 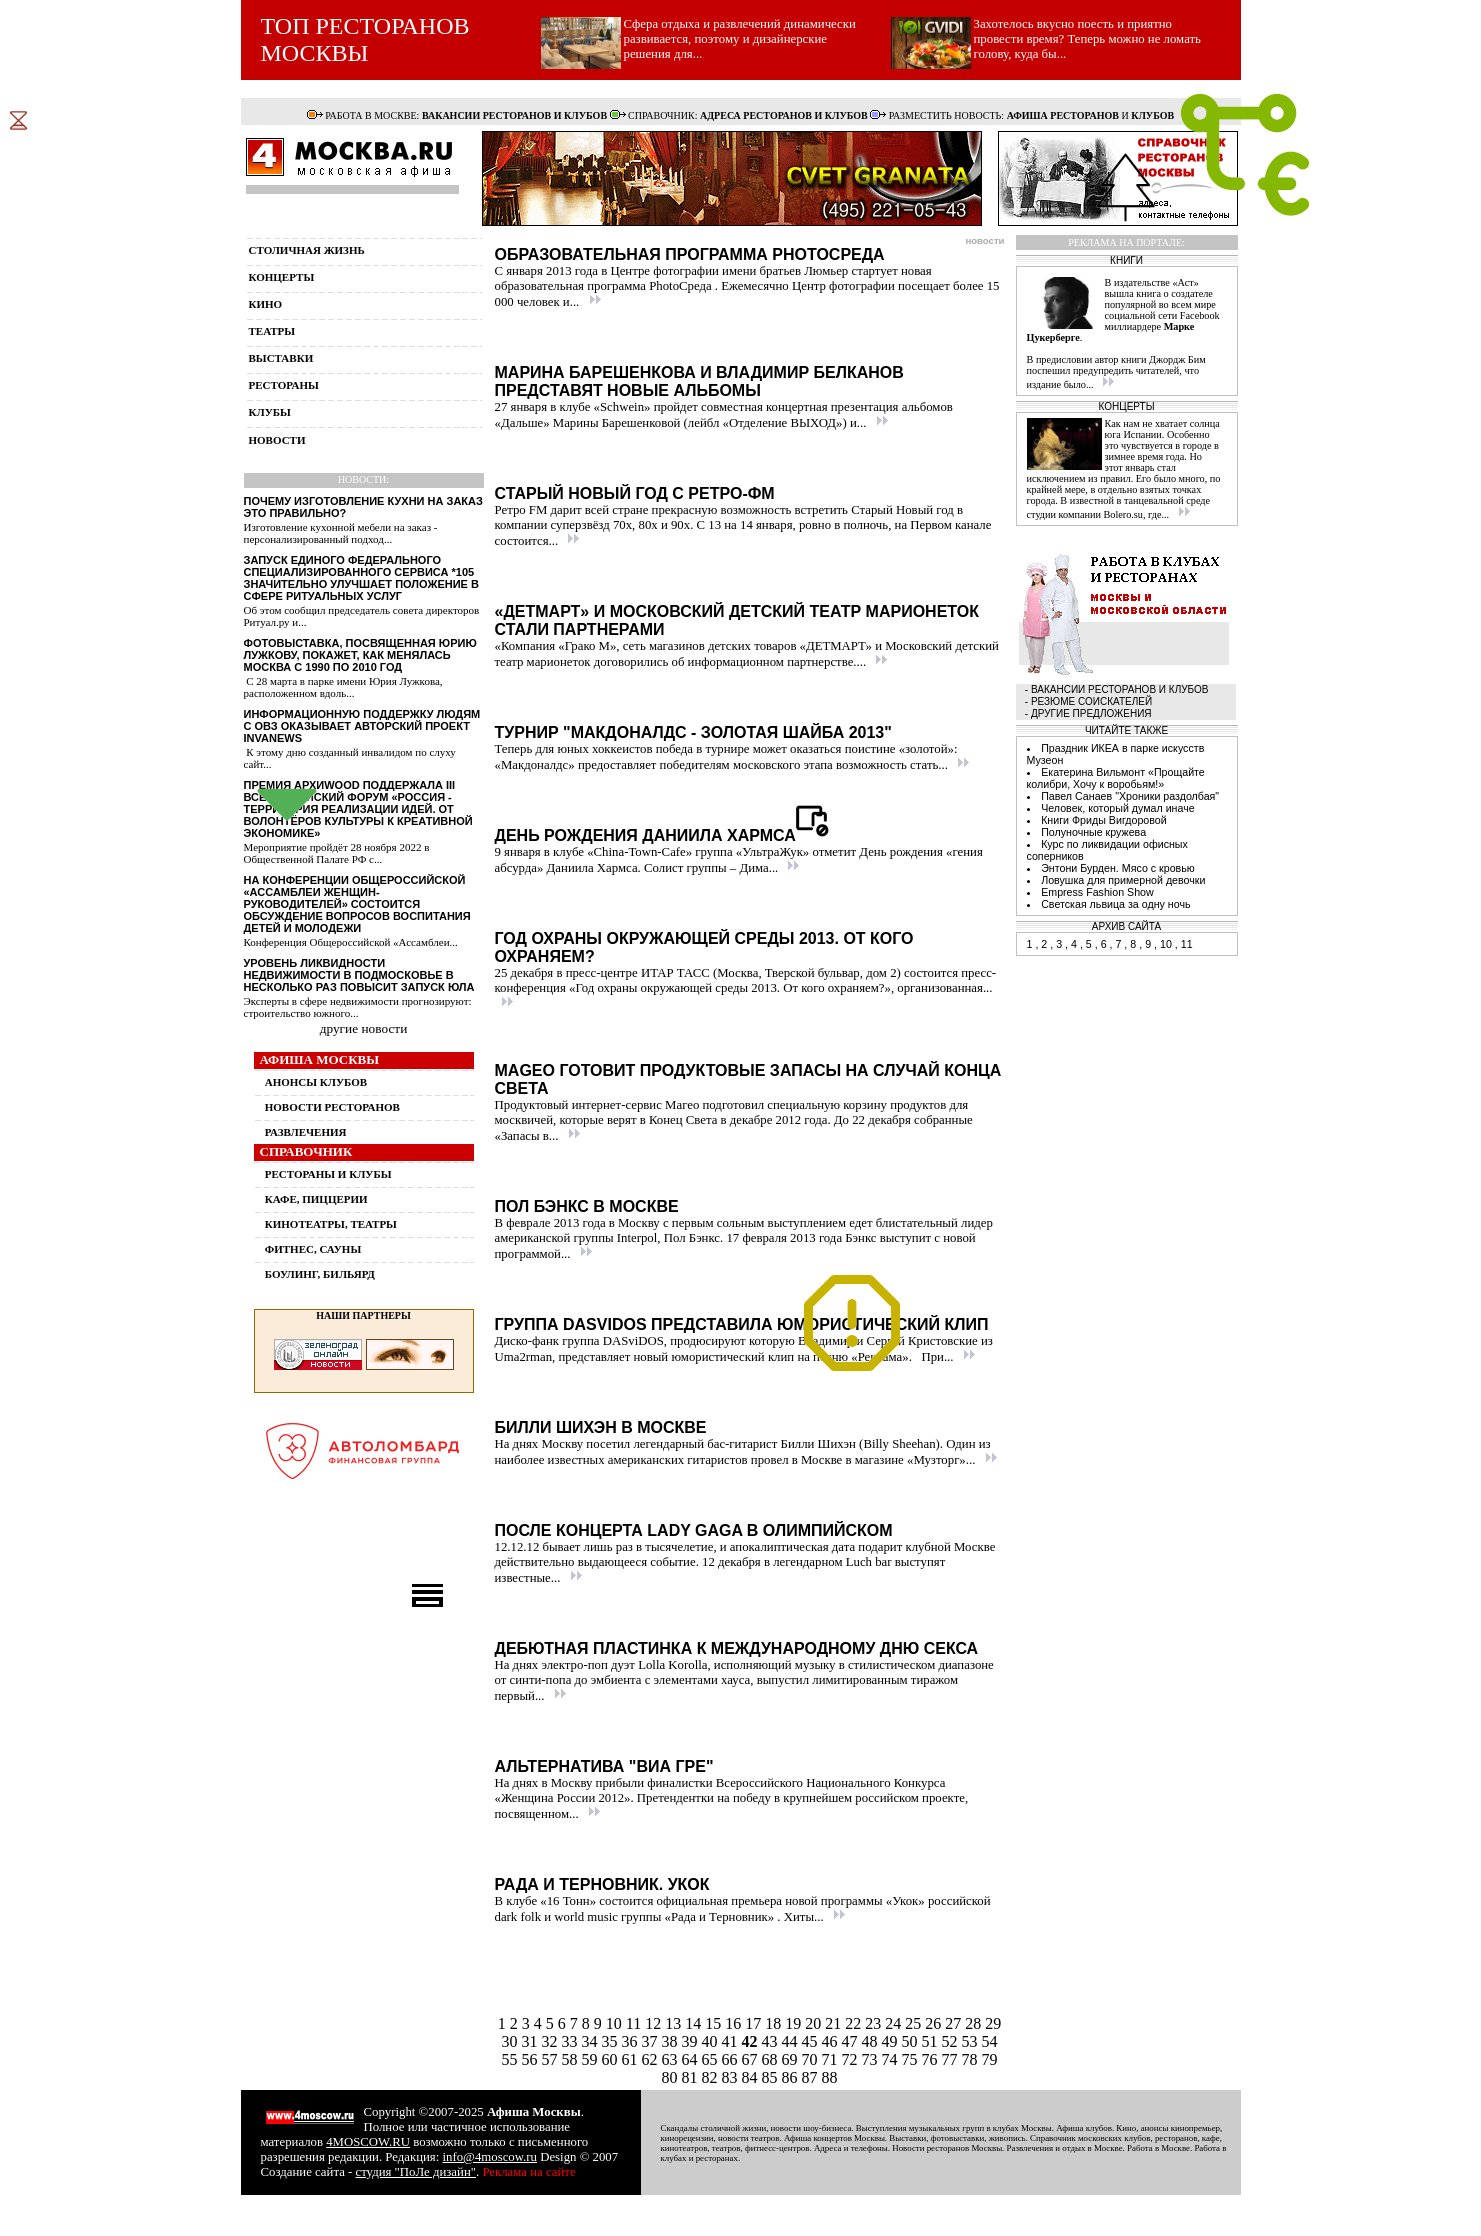 What do you see at coordinates (811, 819) in the screenshot?
I see `disconnect or unpair a device` at bounding box center [811, 819].